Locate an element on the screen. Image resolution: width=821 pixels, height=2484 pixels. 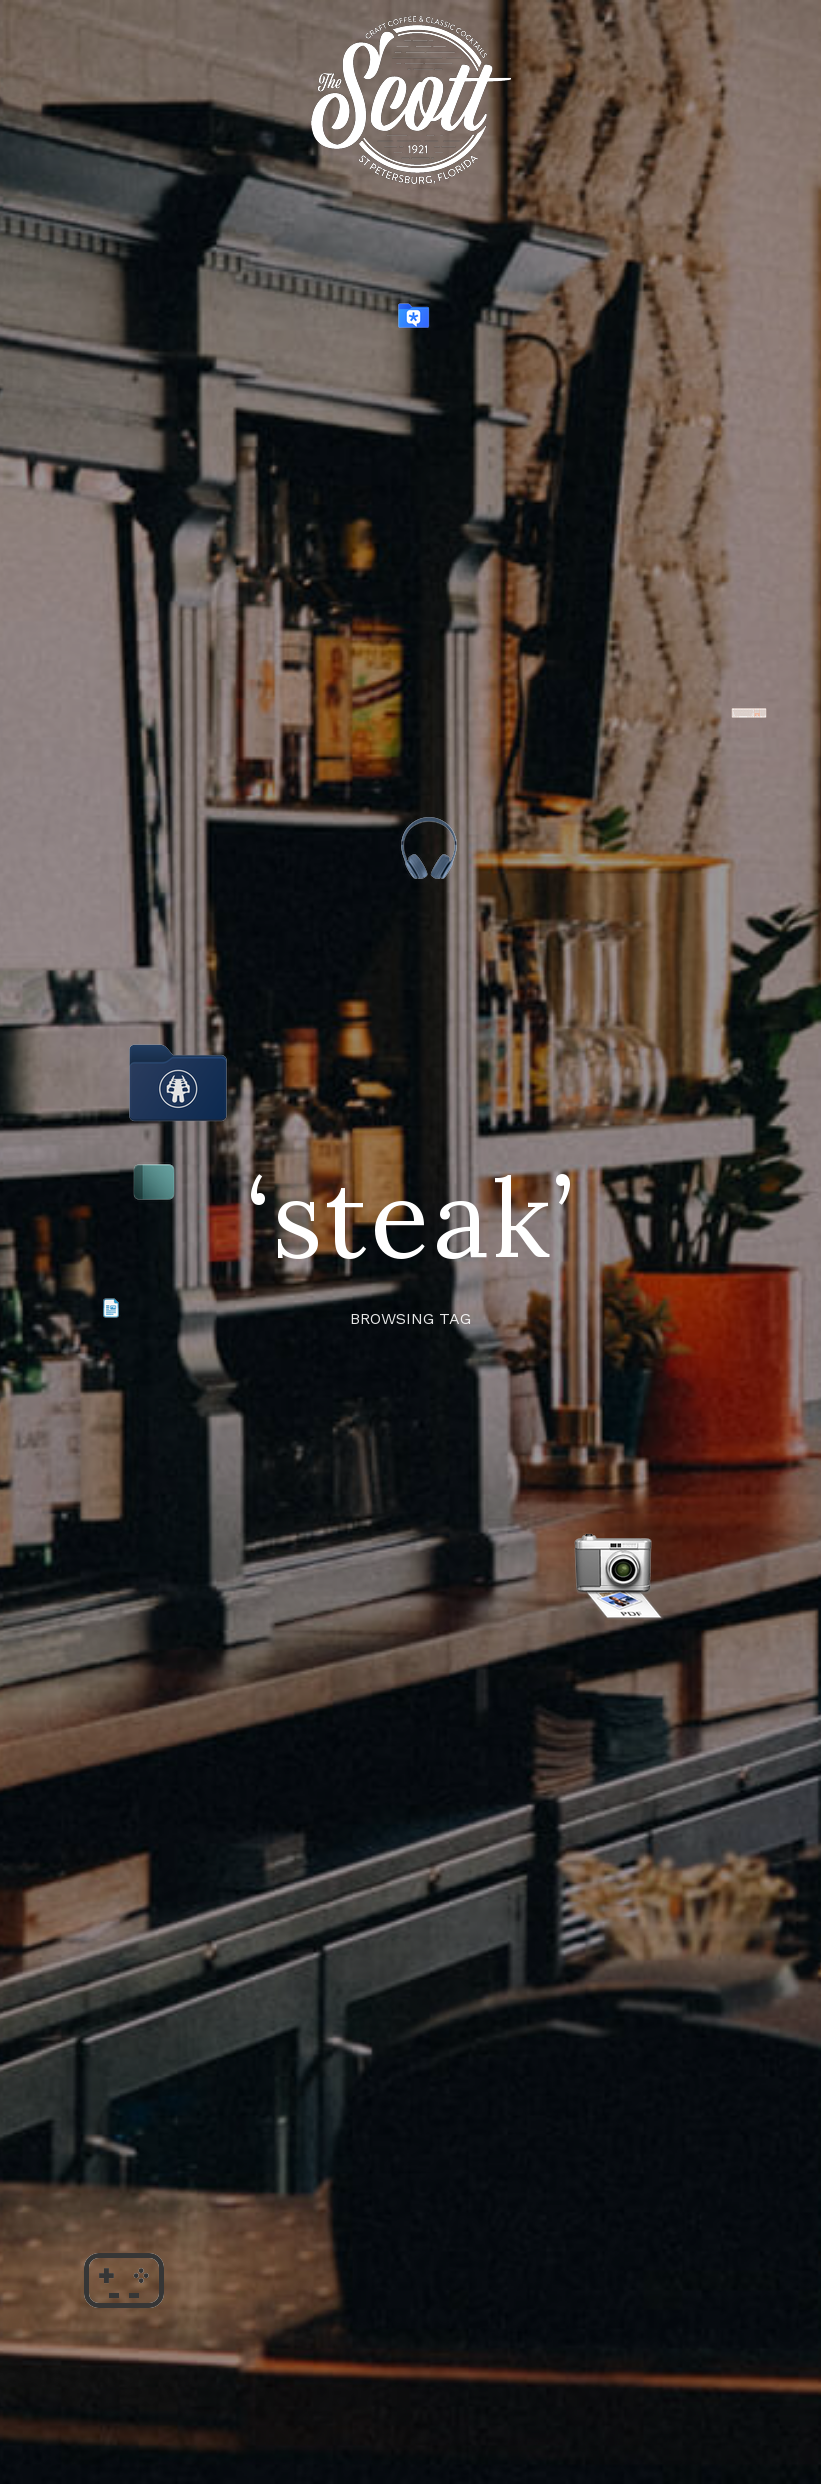
open a text document template file is located at coordinates (111, 1308).